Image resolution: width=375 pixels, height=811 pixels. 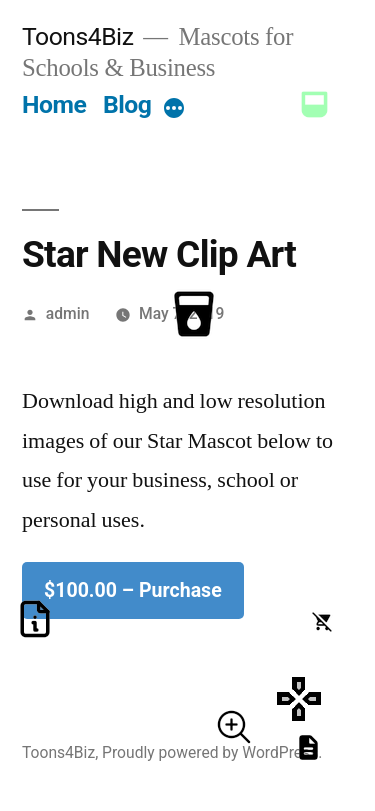 What do you see at coordinates (314, 104) in the screenshot?
I see `access bar or drinks menu` at bounding box center [314, 104].